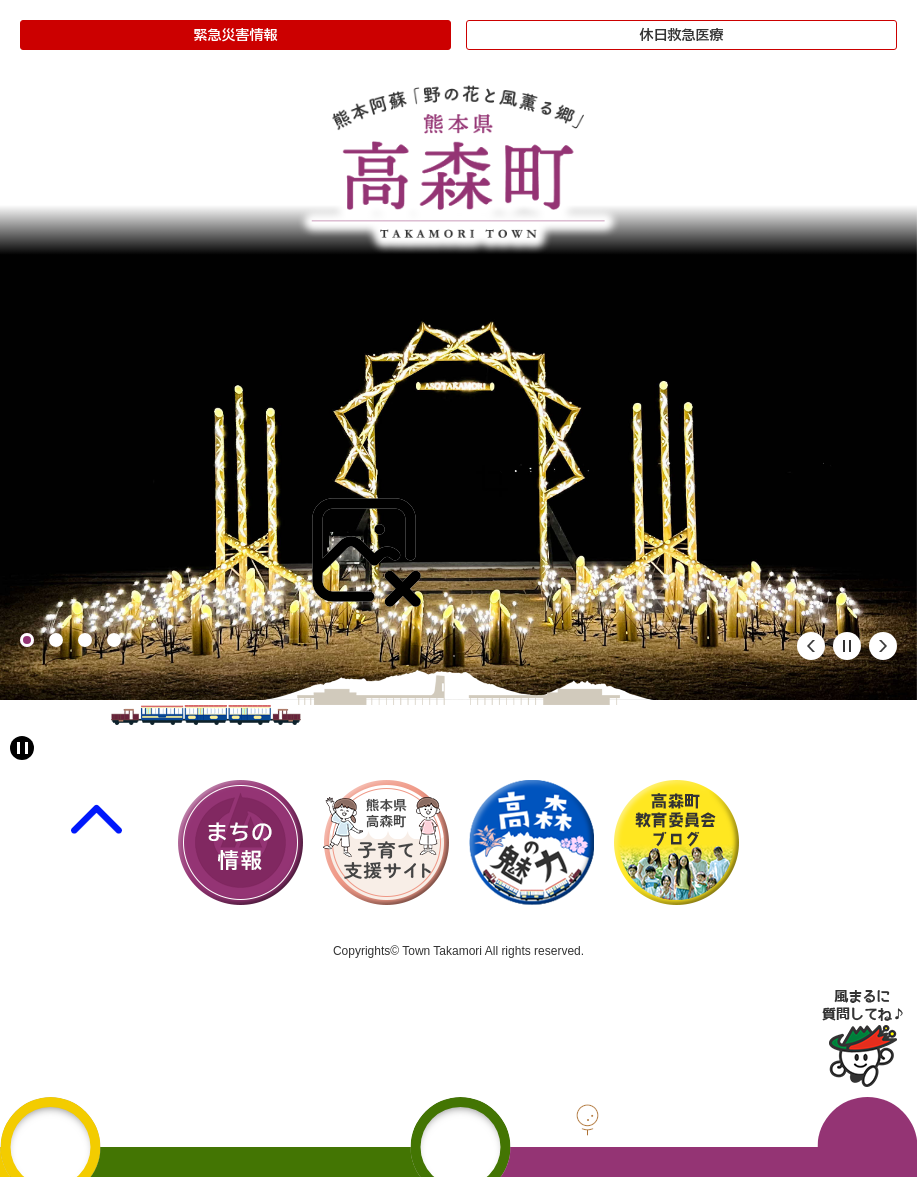 The image size is (917, 1177). What do you see at coordinates (492, 481) in the screenshot?
I see `crop an image` at bounding box center [492, 481].